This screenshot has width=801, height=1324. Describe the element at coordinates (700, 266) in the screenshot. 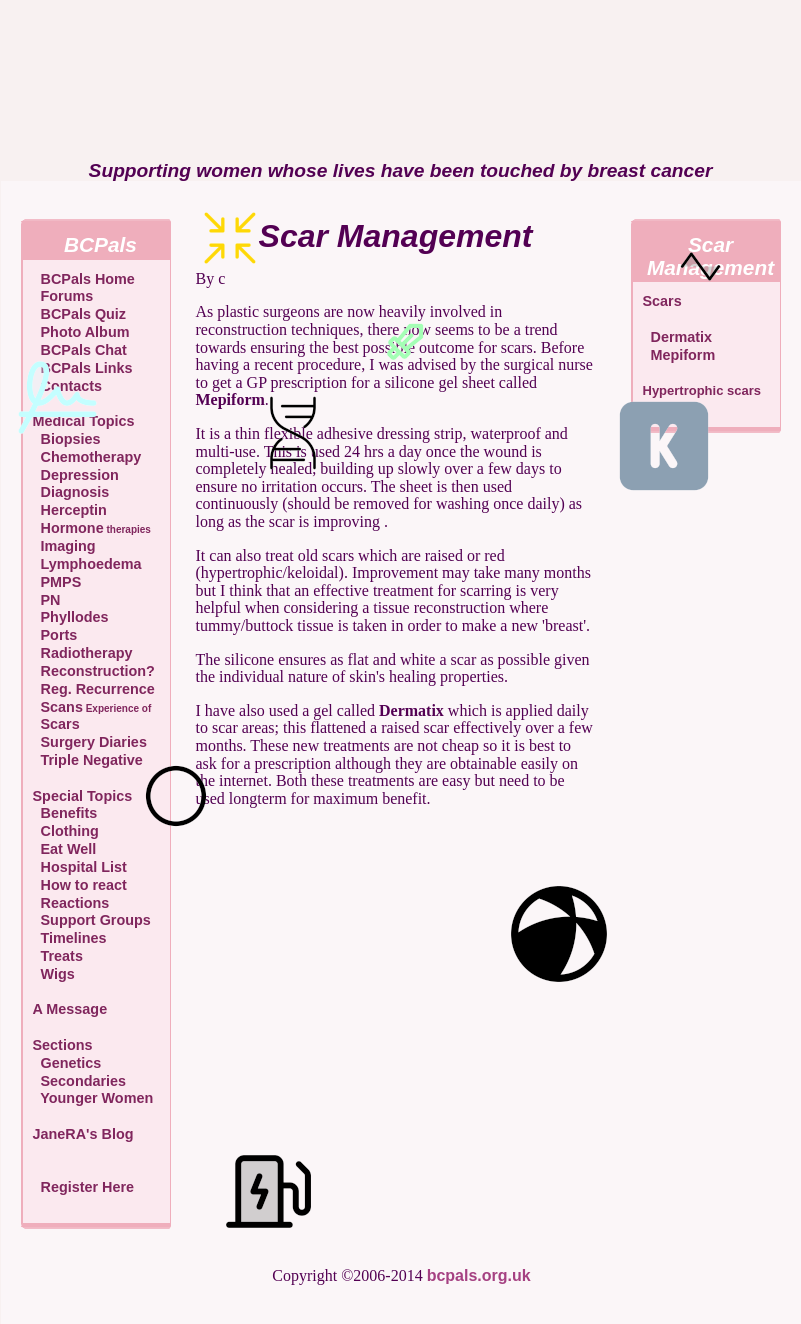

I see `select triangle waveform for audio synthesis` at that location.